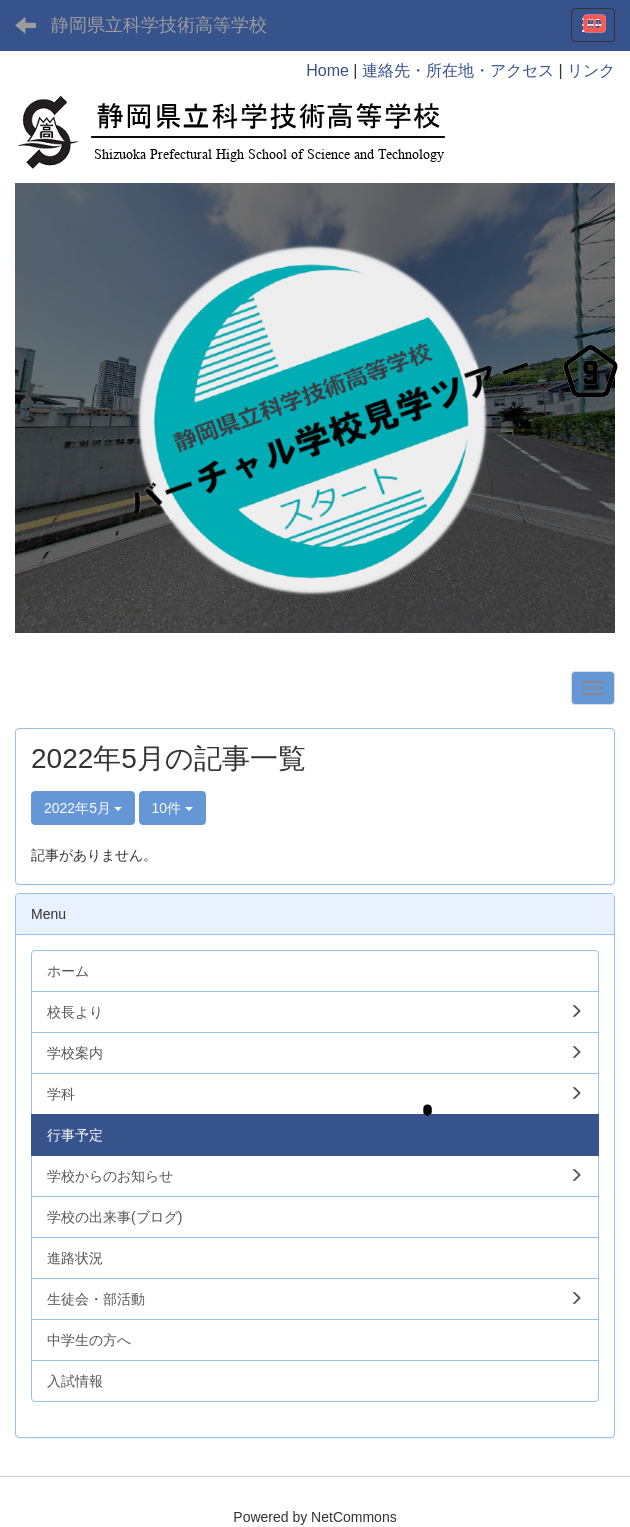 The image size is (630, 1527). I want to click on indicates high definition video quality, so click(594, 23).